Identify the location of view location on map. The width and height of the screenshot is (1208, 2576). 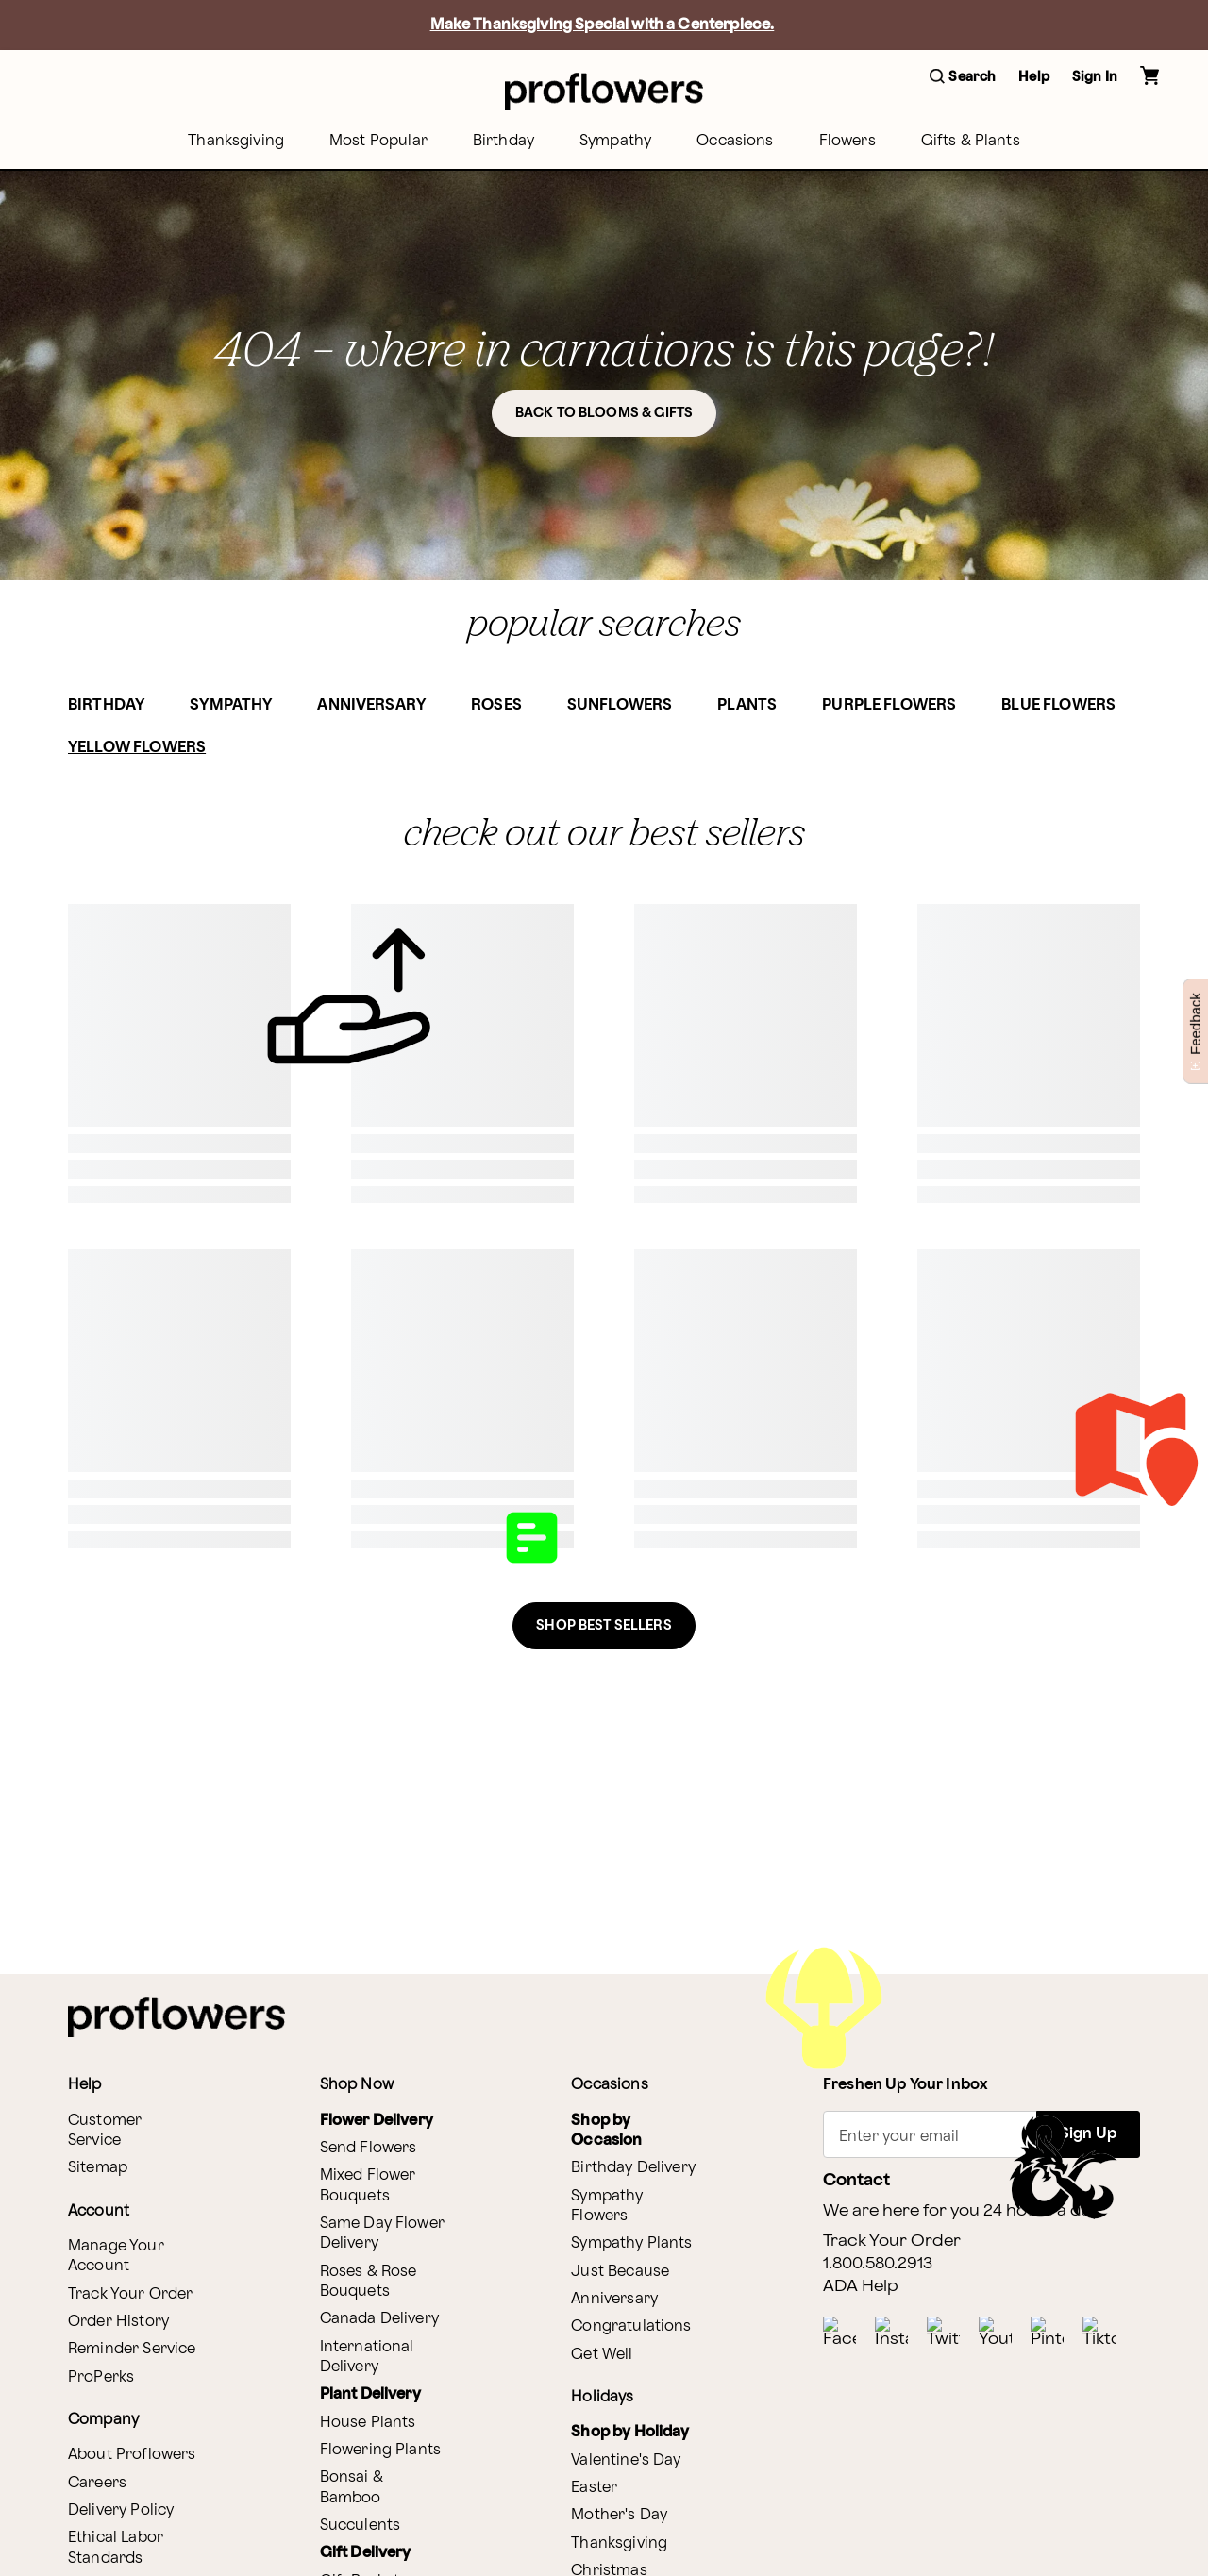
(1131, 1445).